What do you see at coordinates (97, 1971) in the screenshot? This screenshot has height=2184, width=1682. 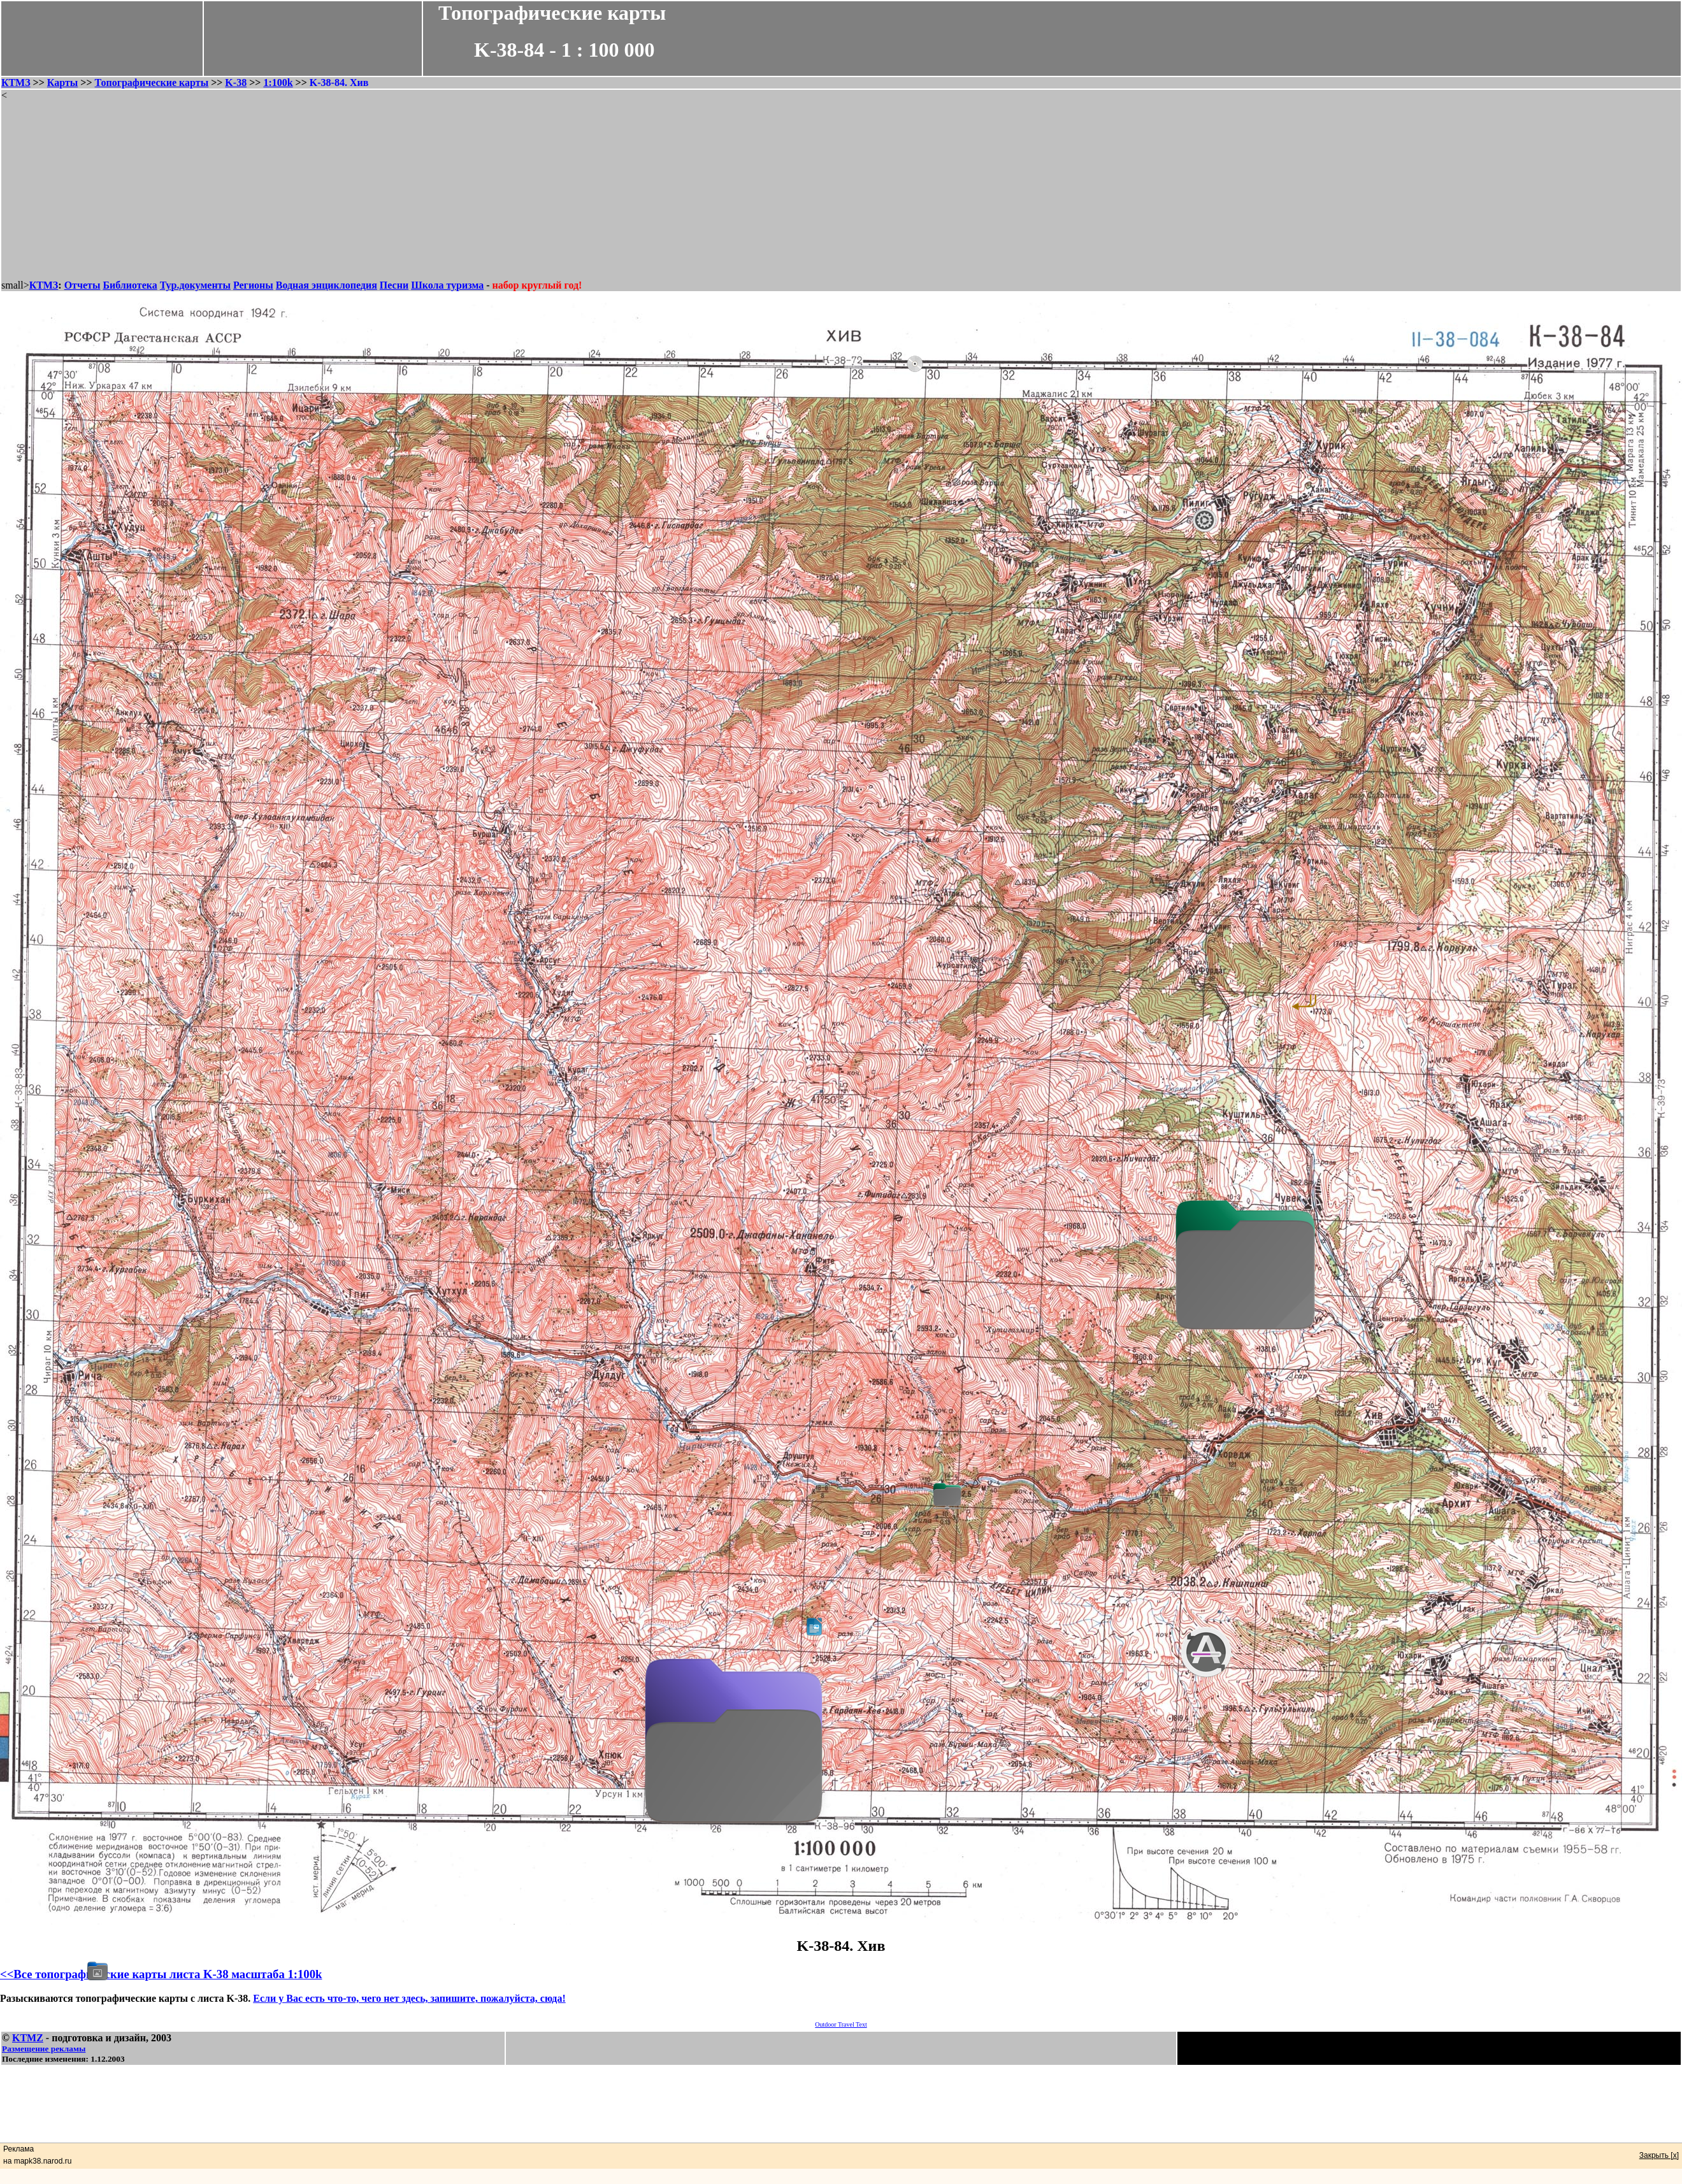 I see `open your pictures folder` at bounding box center [97, 1971].